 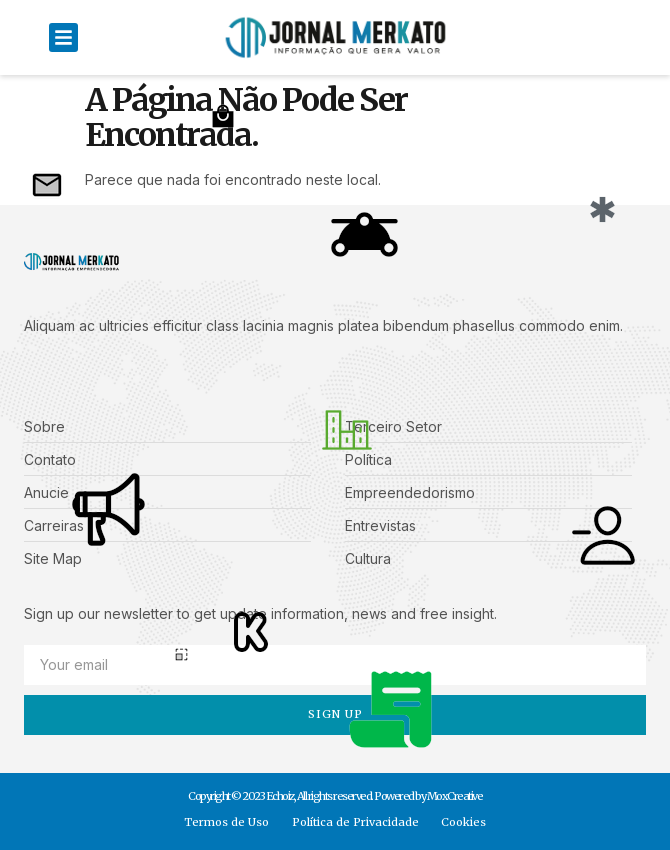 What do you see at coordinates (390, 709) in the screenshot?
I see `view purchase receipt or transaction history` at bounding box center [390, 709].